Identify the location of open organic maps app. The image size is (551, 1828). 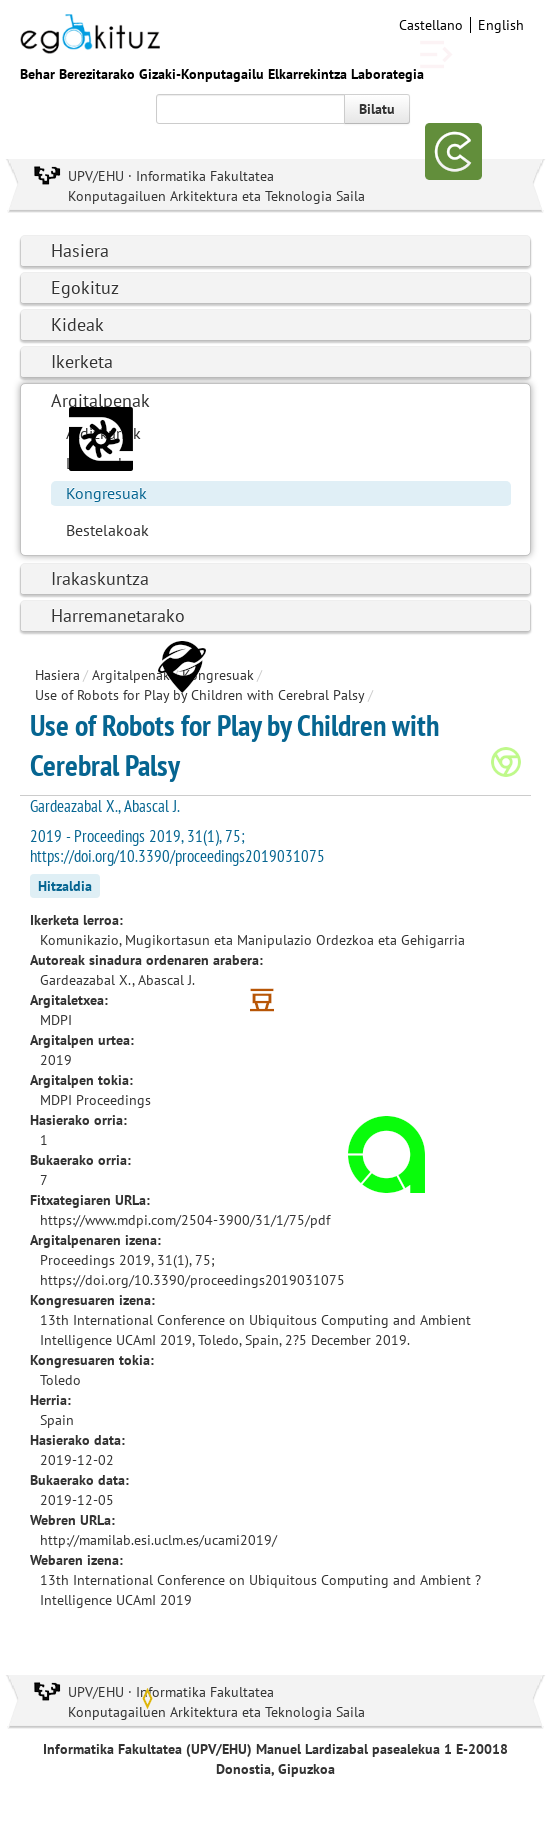
(182, 667).